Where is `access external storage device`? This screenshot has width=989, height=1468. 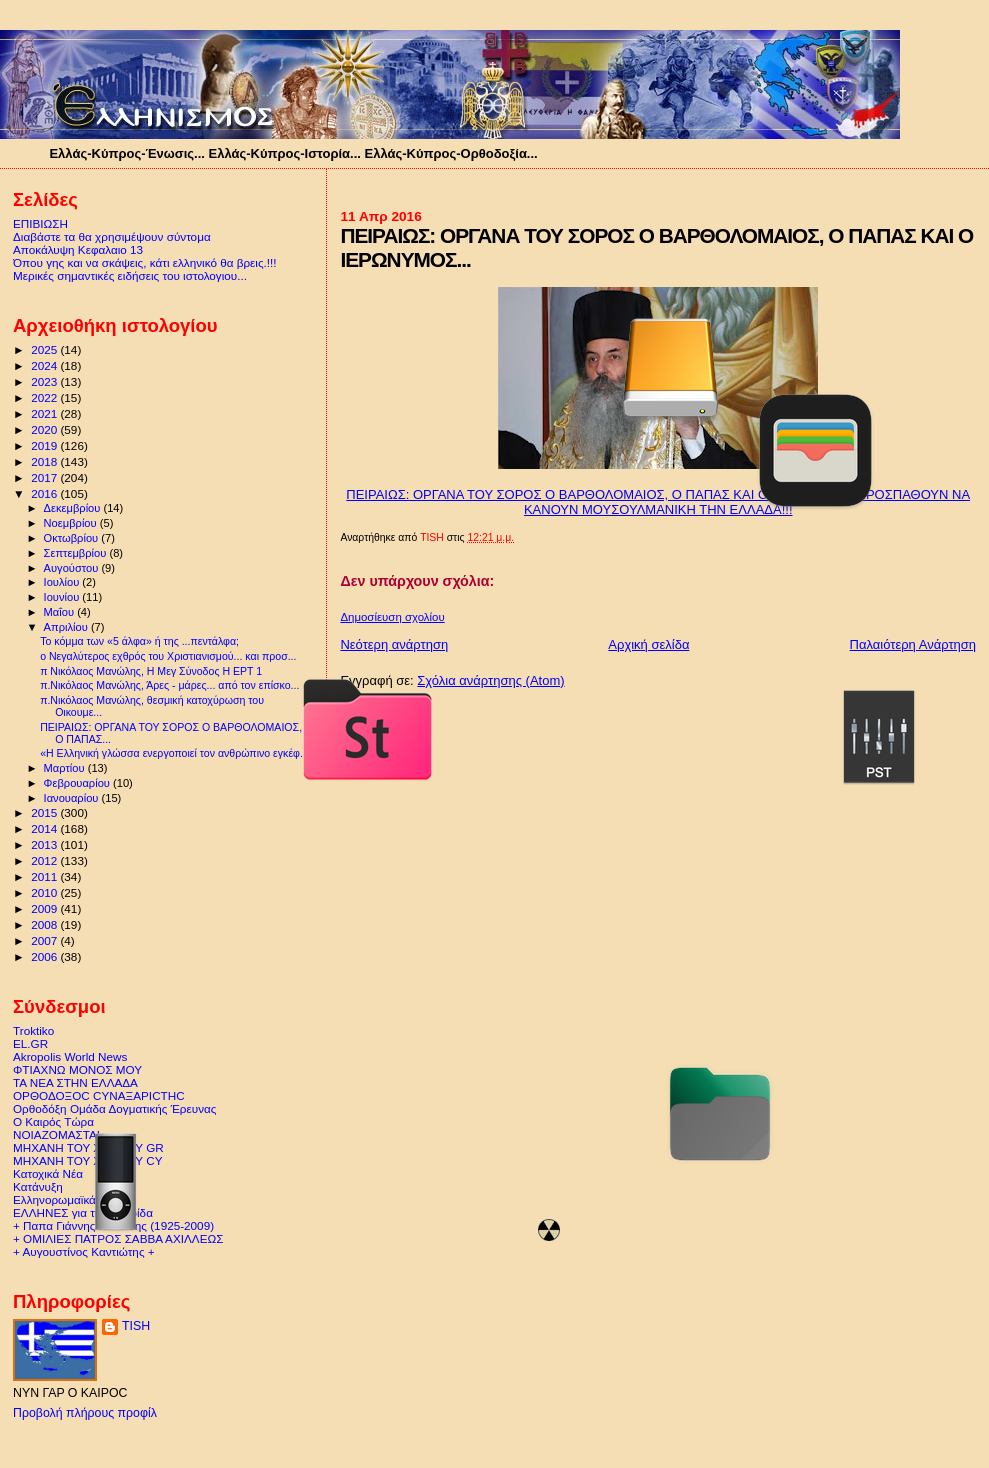 access external storage device is located at coordinates (670, 370).